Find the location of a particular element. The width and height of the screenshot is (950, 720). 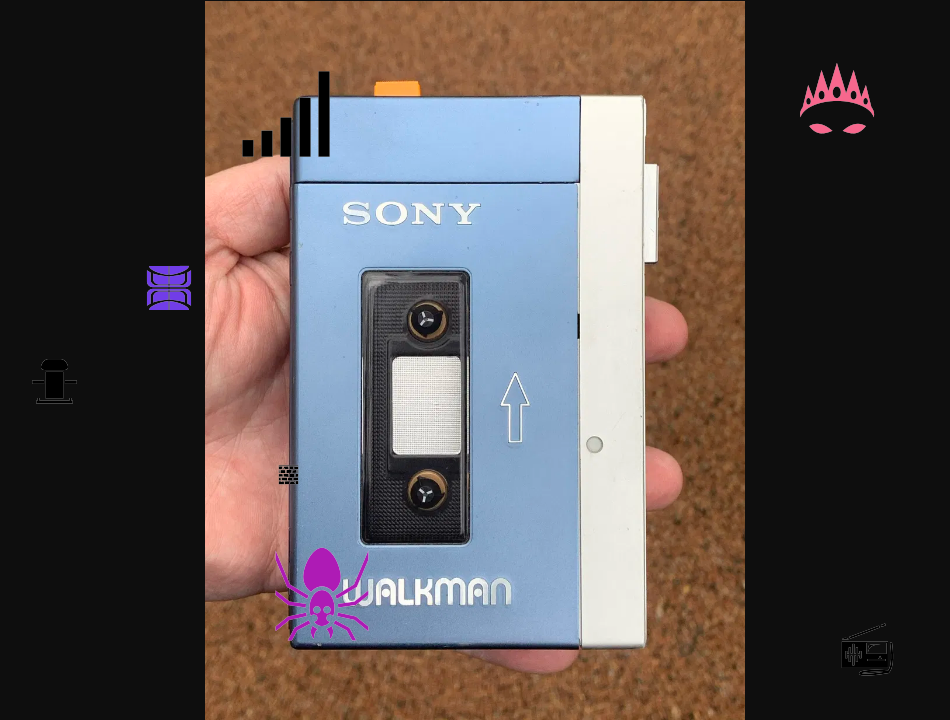

decorative abstract game element or badge is located at coordinates (169, 288).